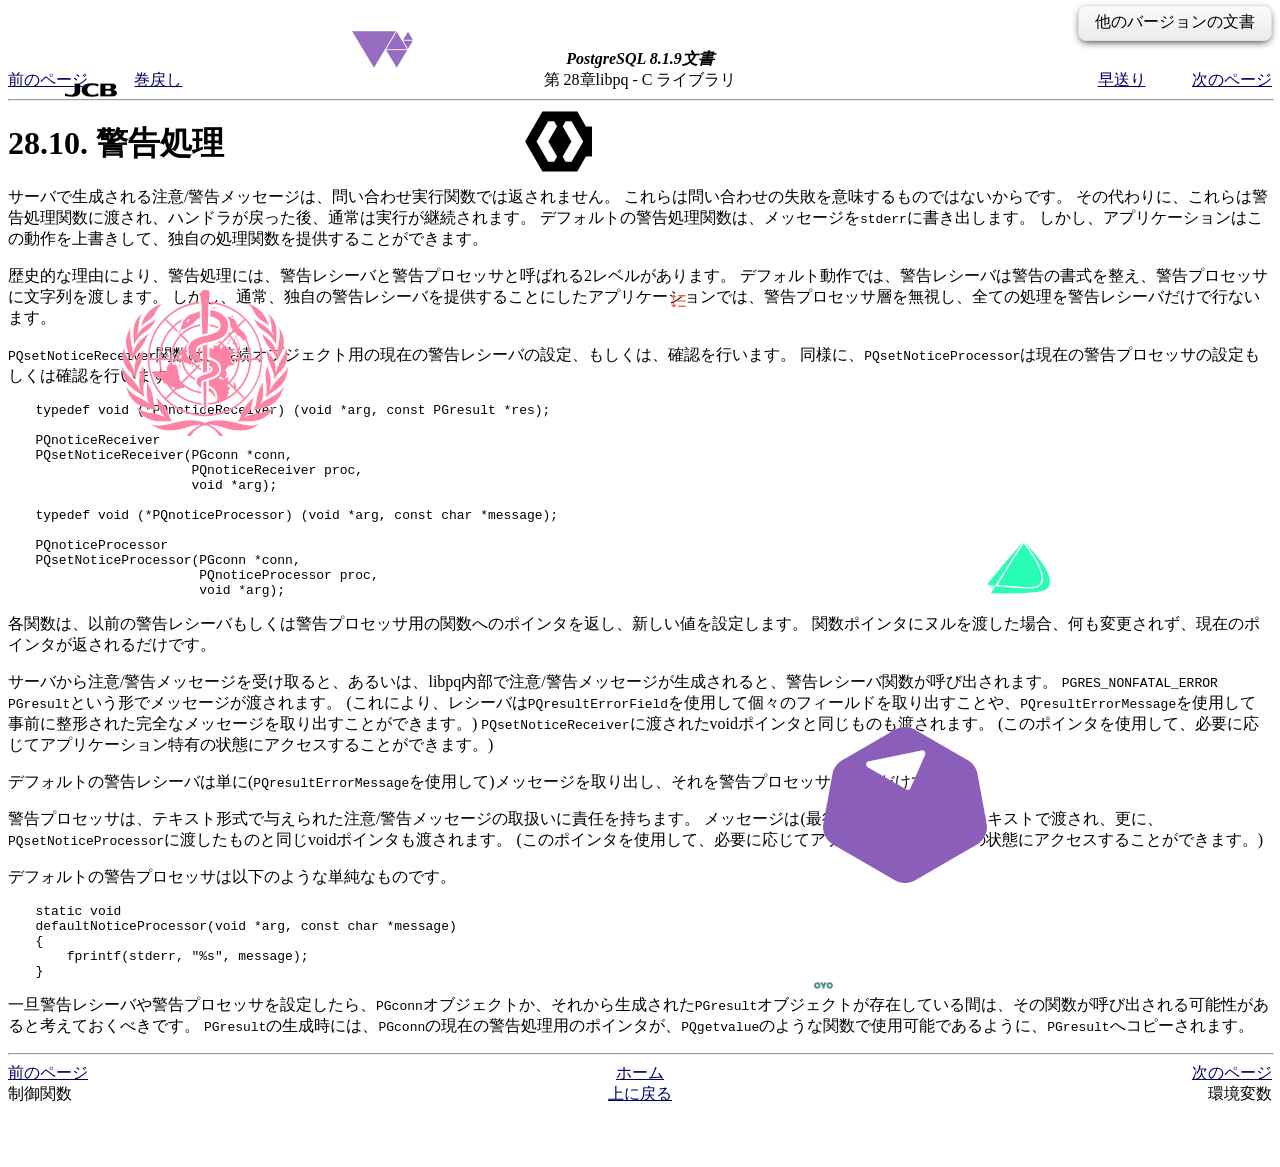 This screenshot has height=1167, width=1280. I want to click on open the OYO hotel booking app, so click(823, 985).